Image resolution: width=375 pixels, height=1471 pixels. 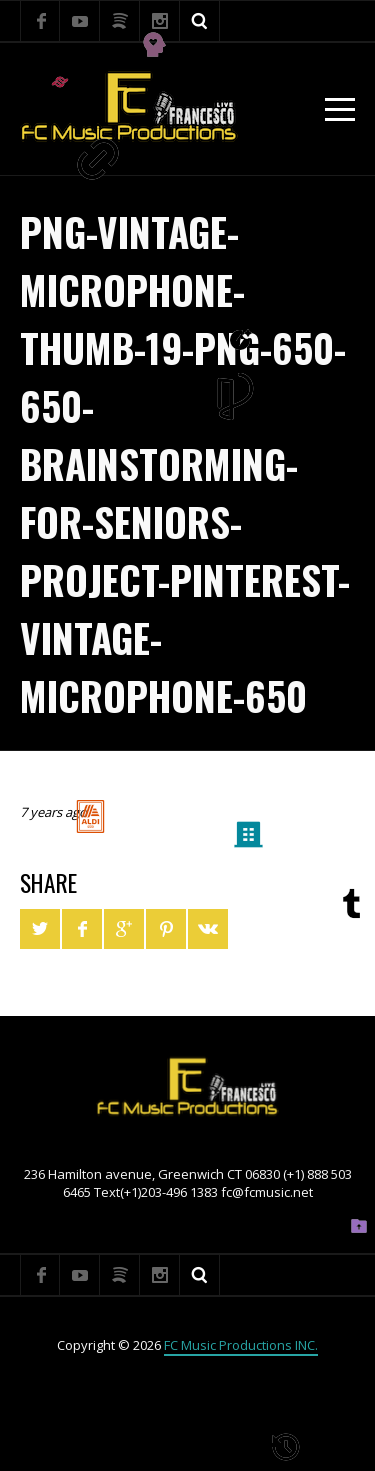 What do you see at coordinates (248, 834) in the screenshot?
I see `view building or property details` at bounding box center [248, 834].